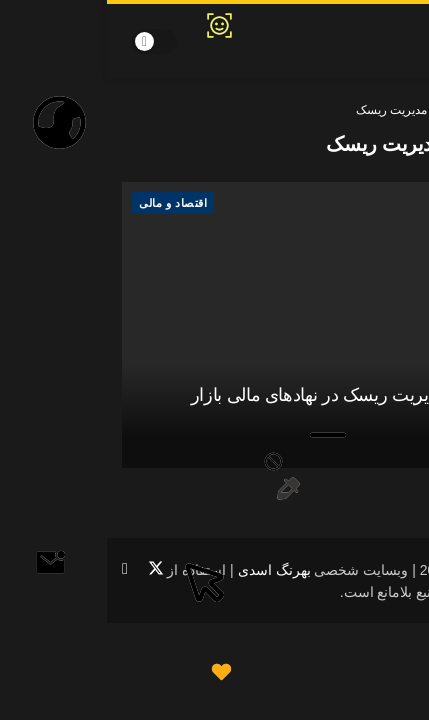  Describe the element at coordinates (273, 461) in the screenshot. I see `indicates blocked or prohibited action` at that location.